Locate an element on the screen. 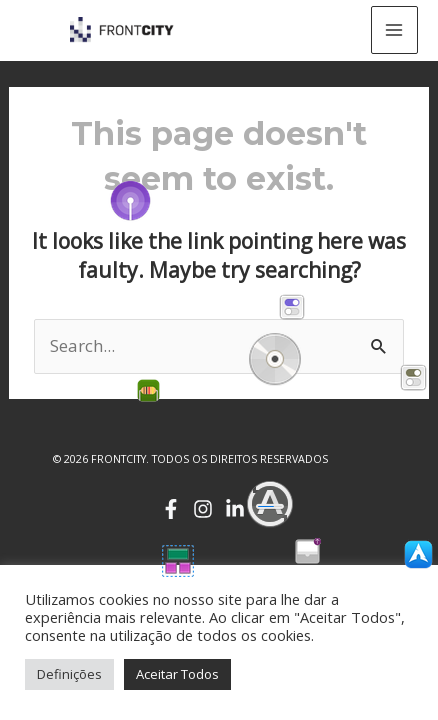 Image resolution: width=438 pixels, height=720 pixels. open gnome tweaks to customize system settings is located at coordinates (413, 377).